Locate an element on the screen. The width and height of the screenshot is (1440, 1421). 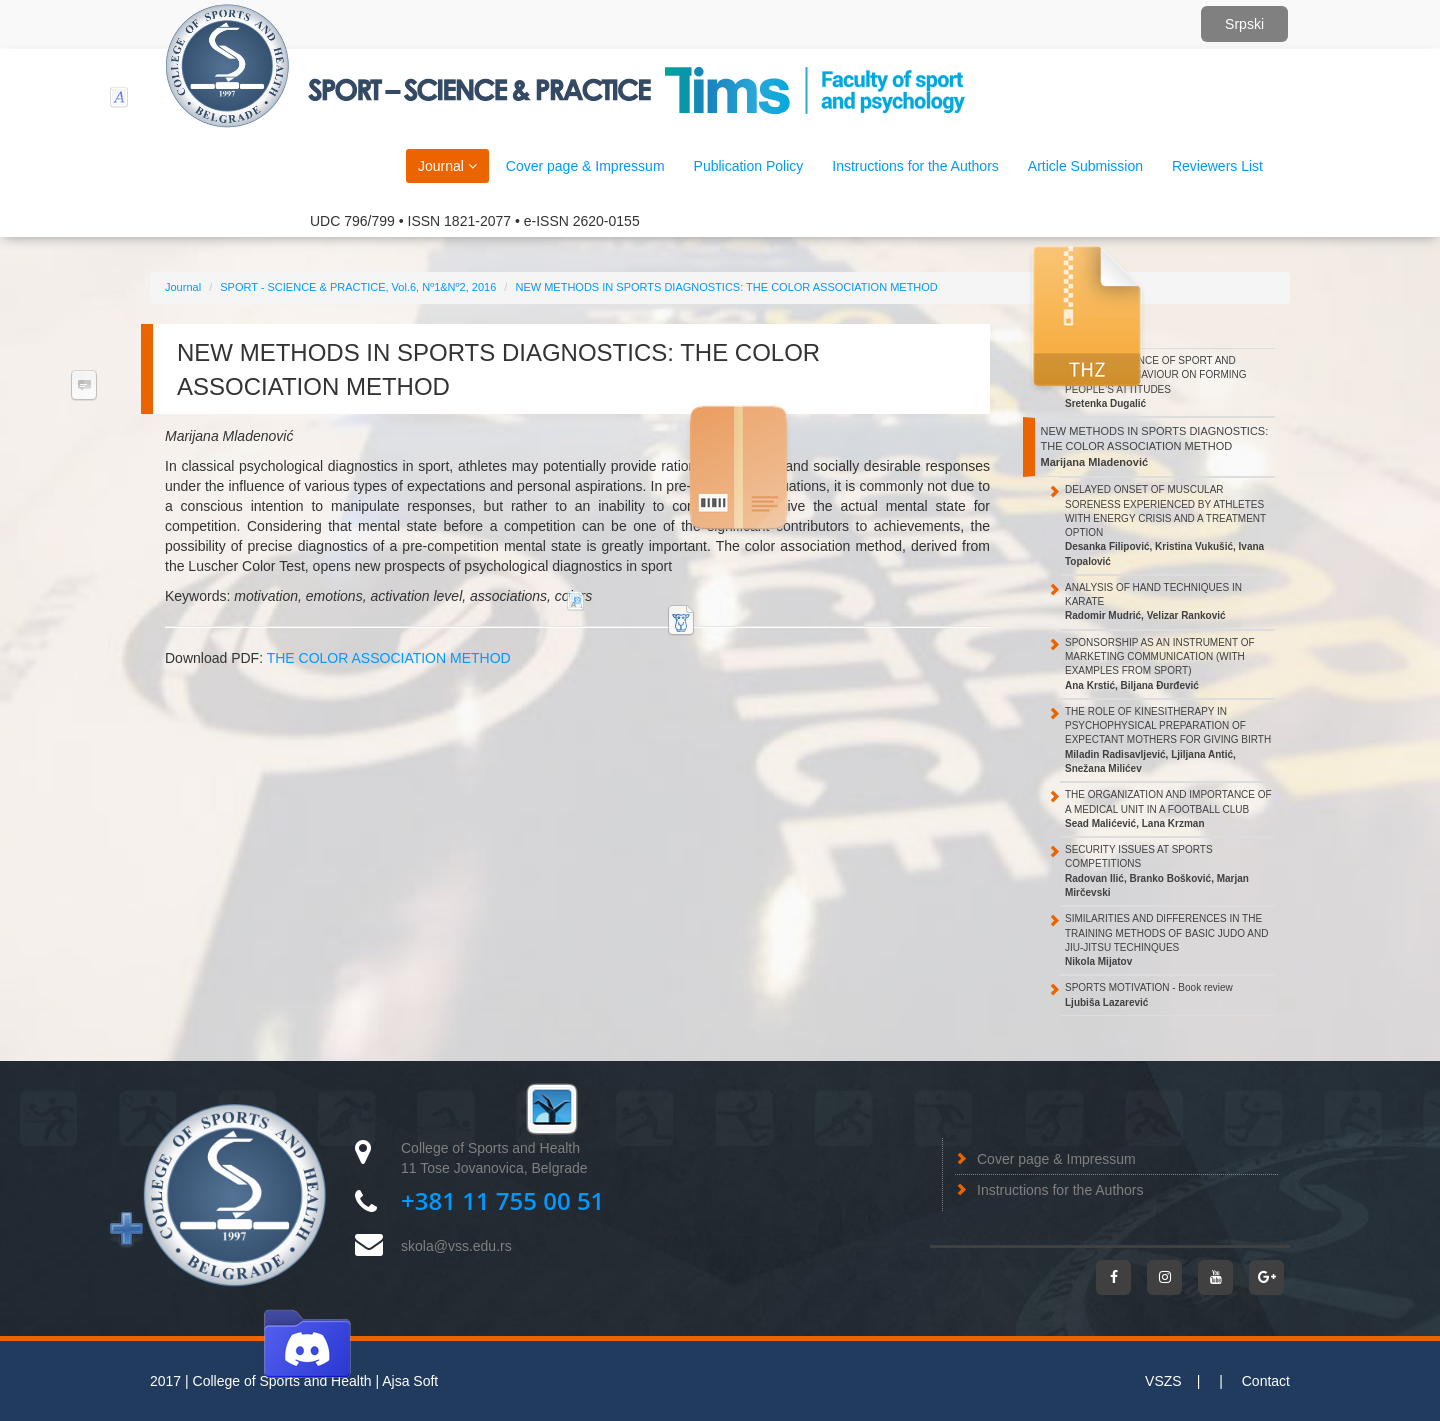
a SAMI subtitle or caption file is located at coordinates (84, 385).